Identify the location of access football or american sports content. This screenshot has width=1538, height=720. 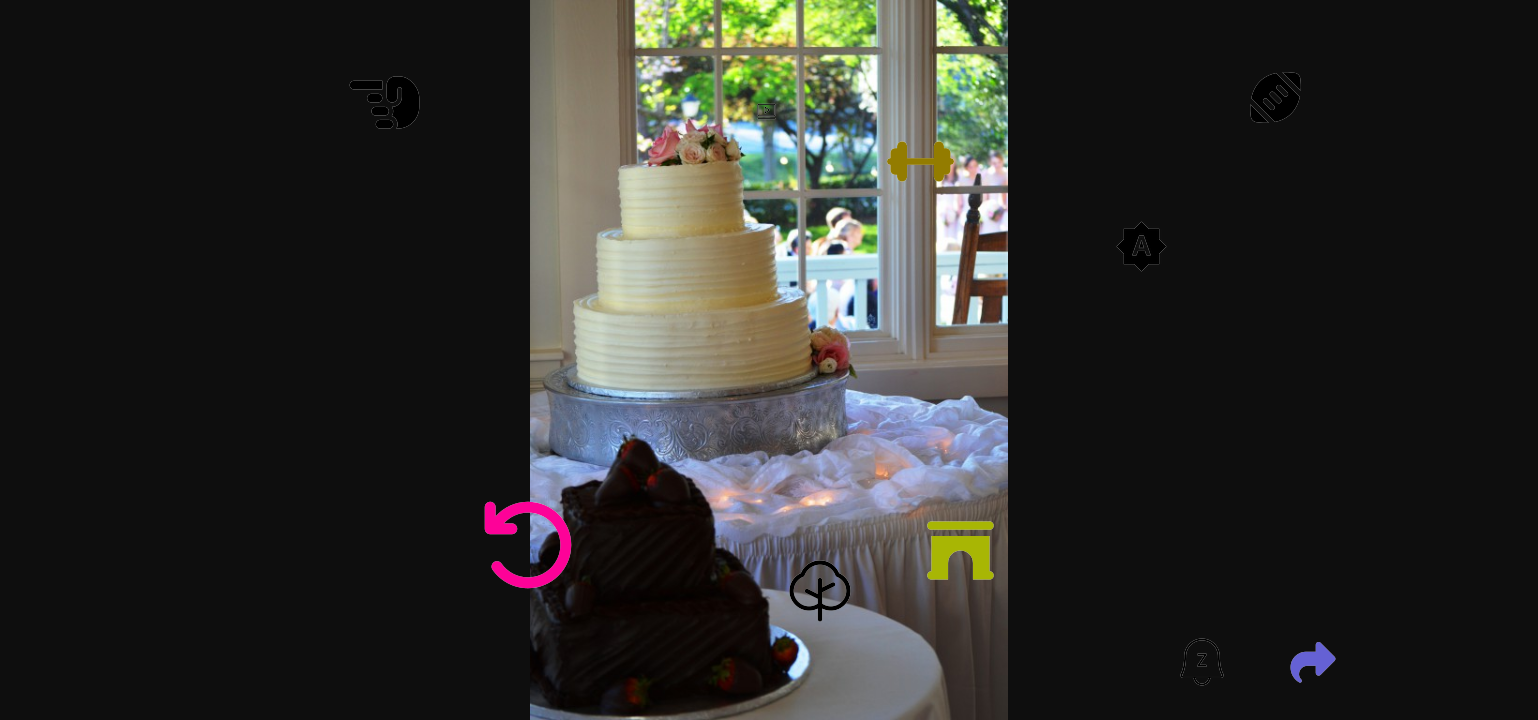
(1275, 97).